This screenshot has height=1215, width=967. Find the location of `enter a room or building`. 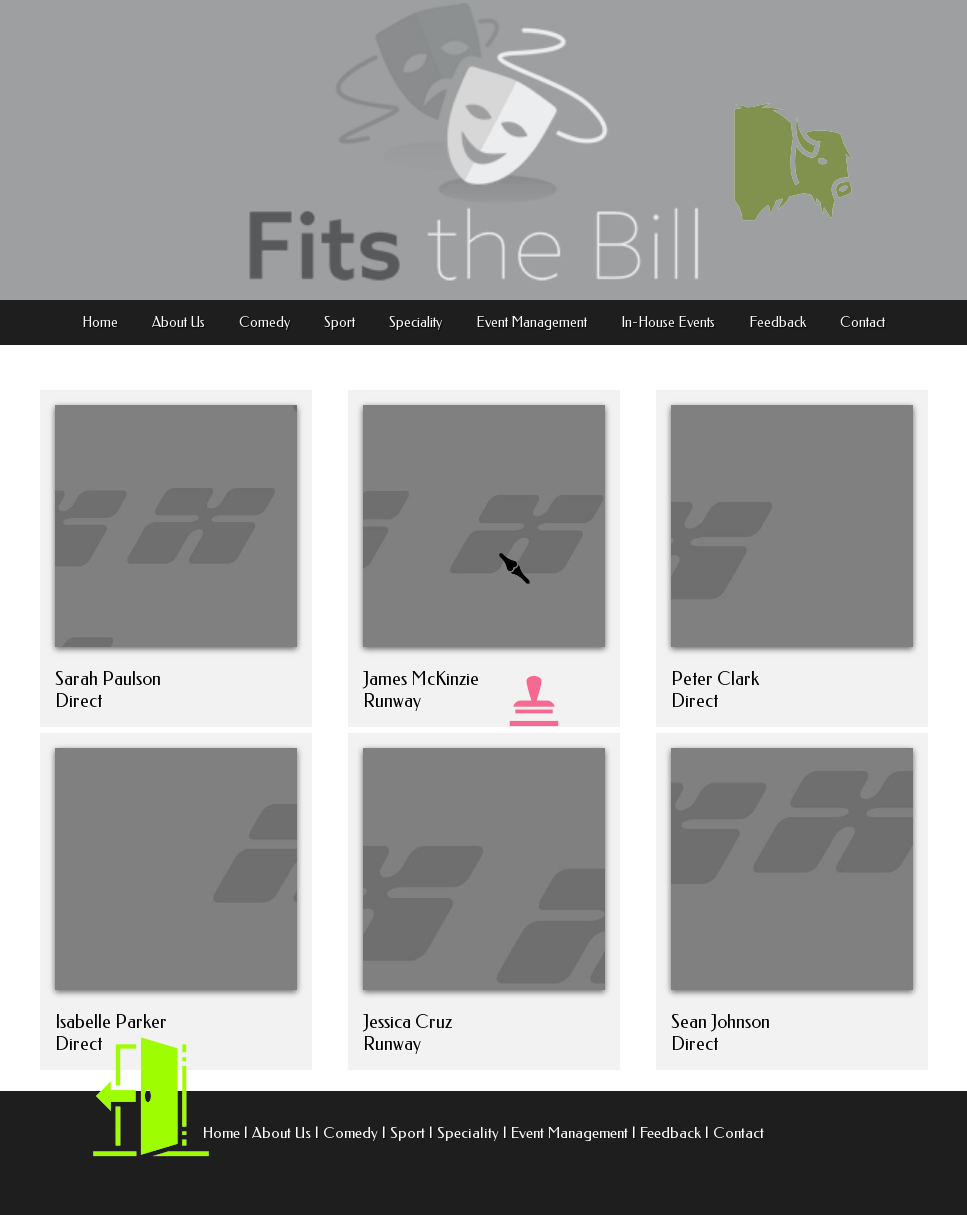

enter a room or building is located at coordinates (151, 1096).